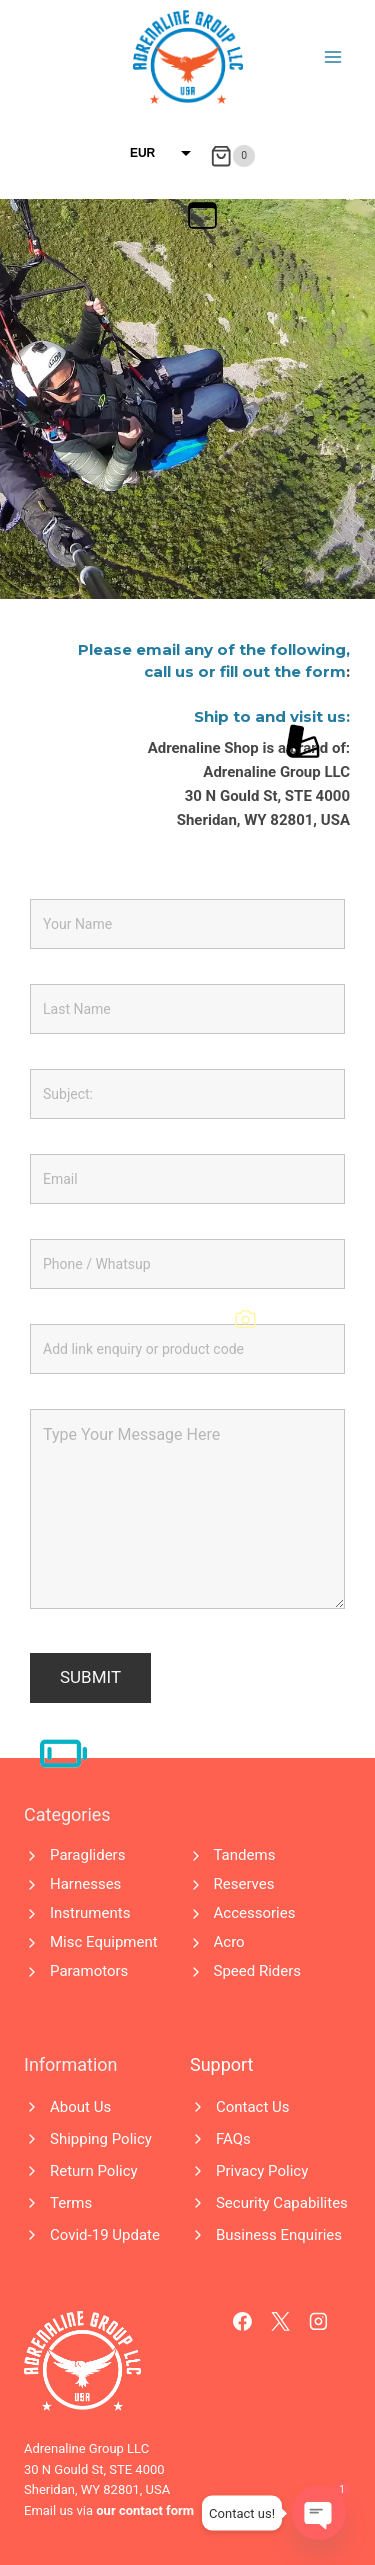 The image size is (375, 2565). What do you see at coordinates (301, 742) in the screenshot?
I see `access color palette or theme options` at bounding box center [301, 742].